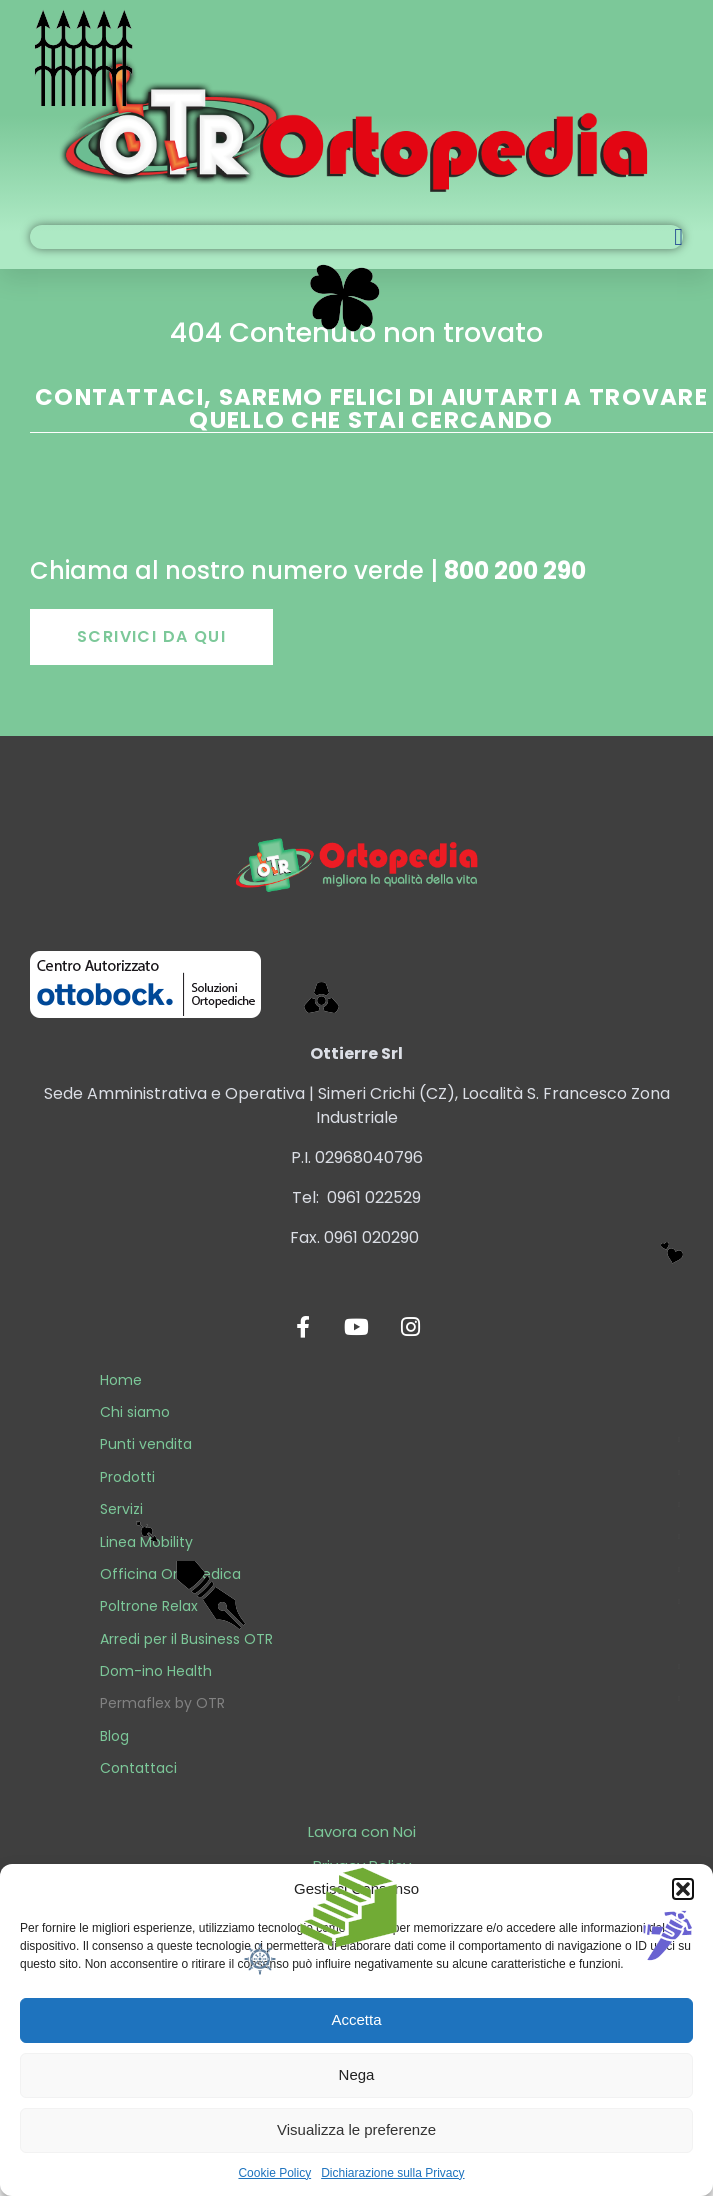 This screenshot has height=2196, width=713. Describe the element at coordinates (348, 1907) in the screenshot. I see `navigate between levels or floors` at that location.